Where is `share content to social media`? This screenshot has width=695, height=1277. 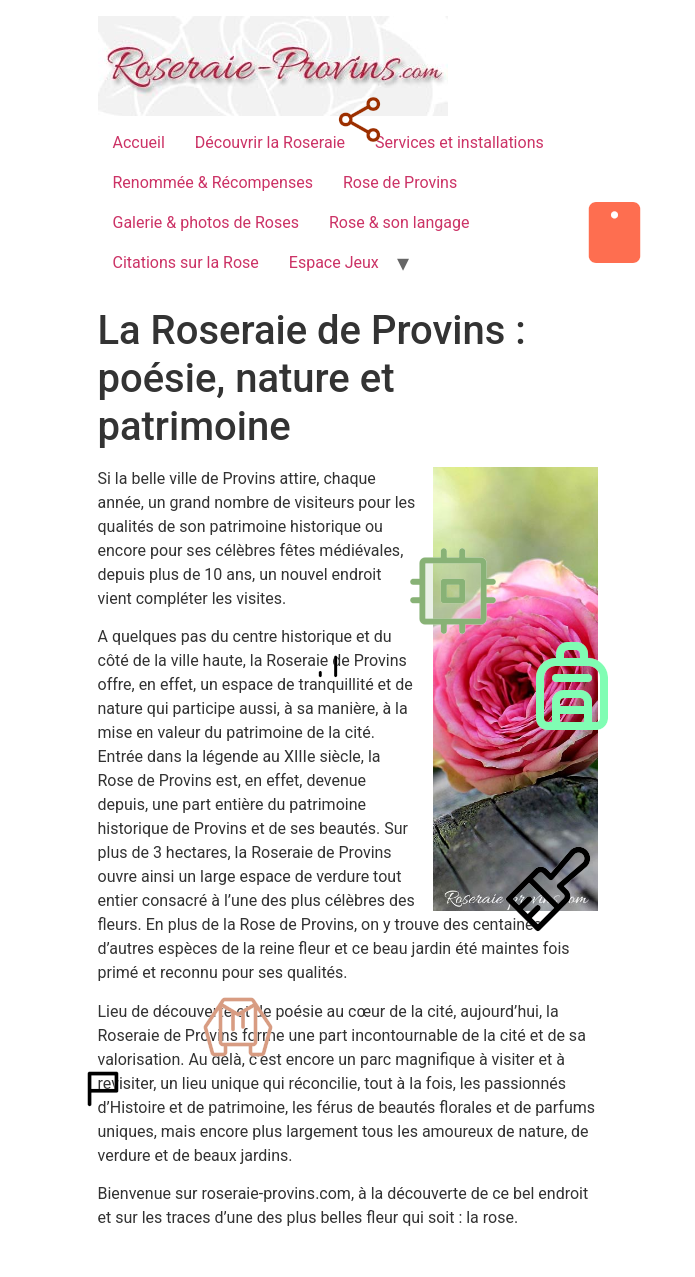 share content to social media is located at coordinates (359, 119).